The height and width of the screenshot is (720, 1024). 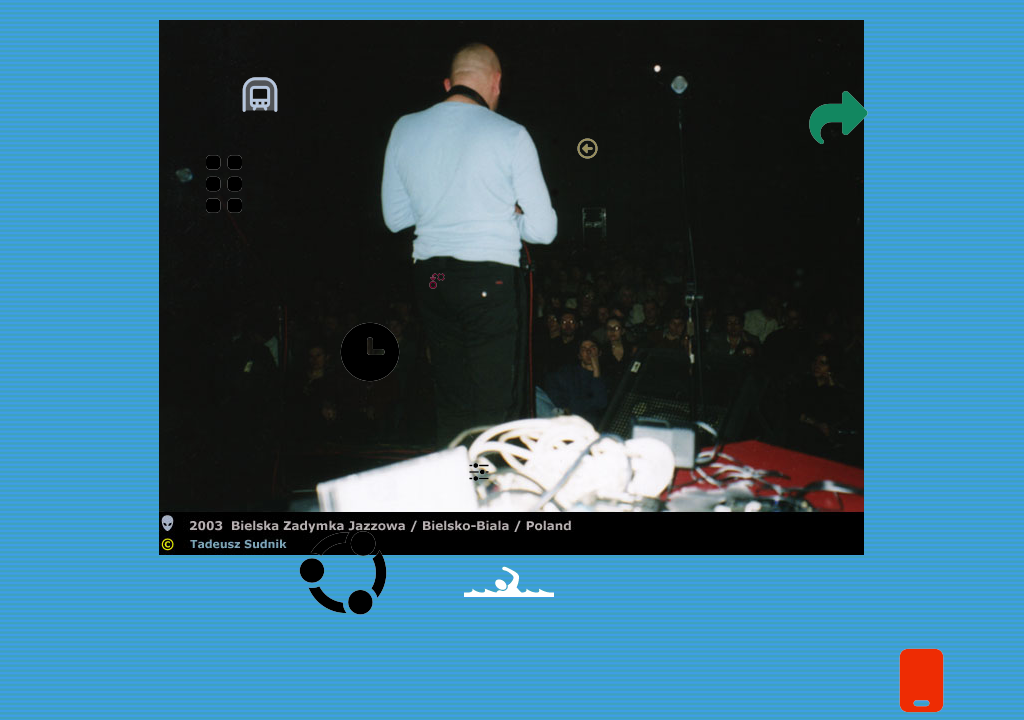 I want to click on drag to reorder items vertically, so click(x=224, y=184).